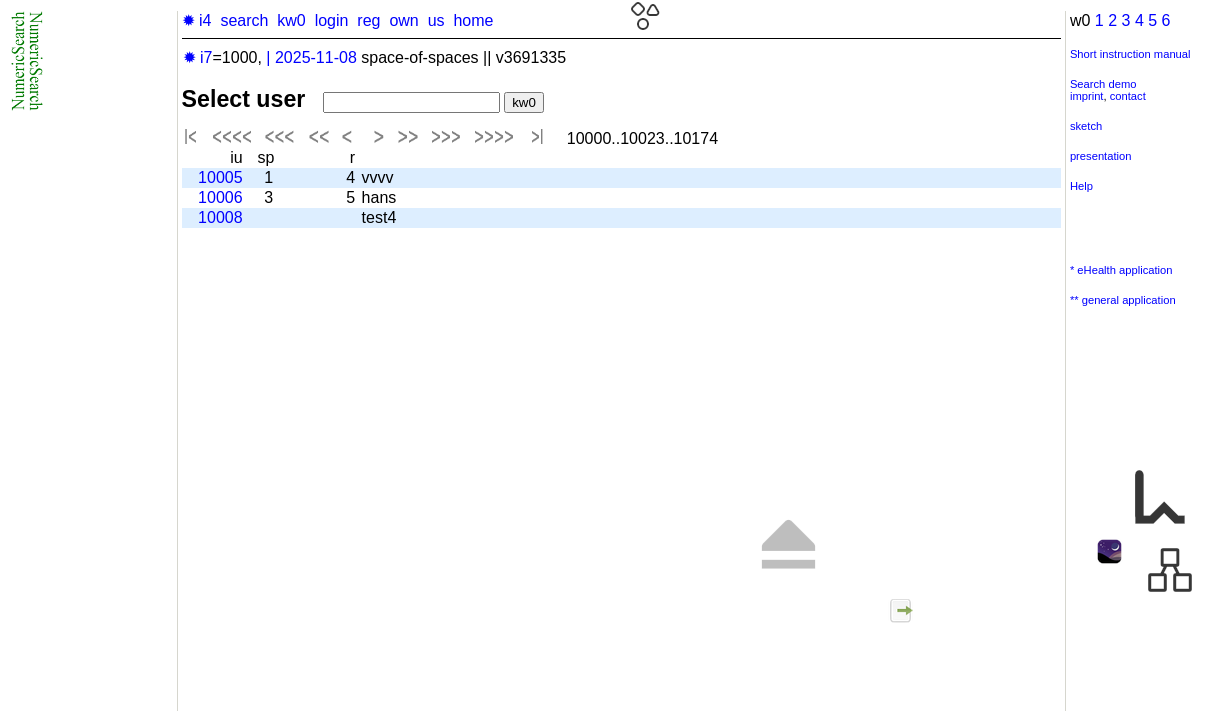 This screenshot has width=1208, height=722. What do you see at coordinates (1170, 570) in the screenshot?
I see `open gtk4 node editor application` at bounding box center [1170, 570].